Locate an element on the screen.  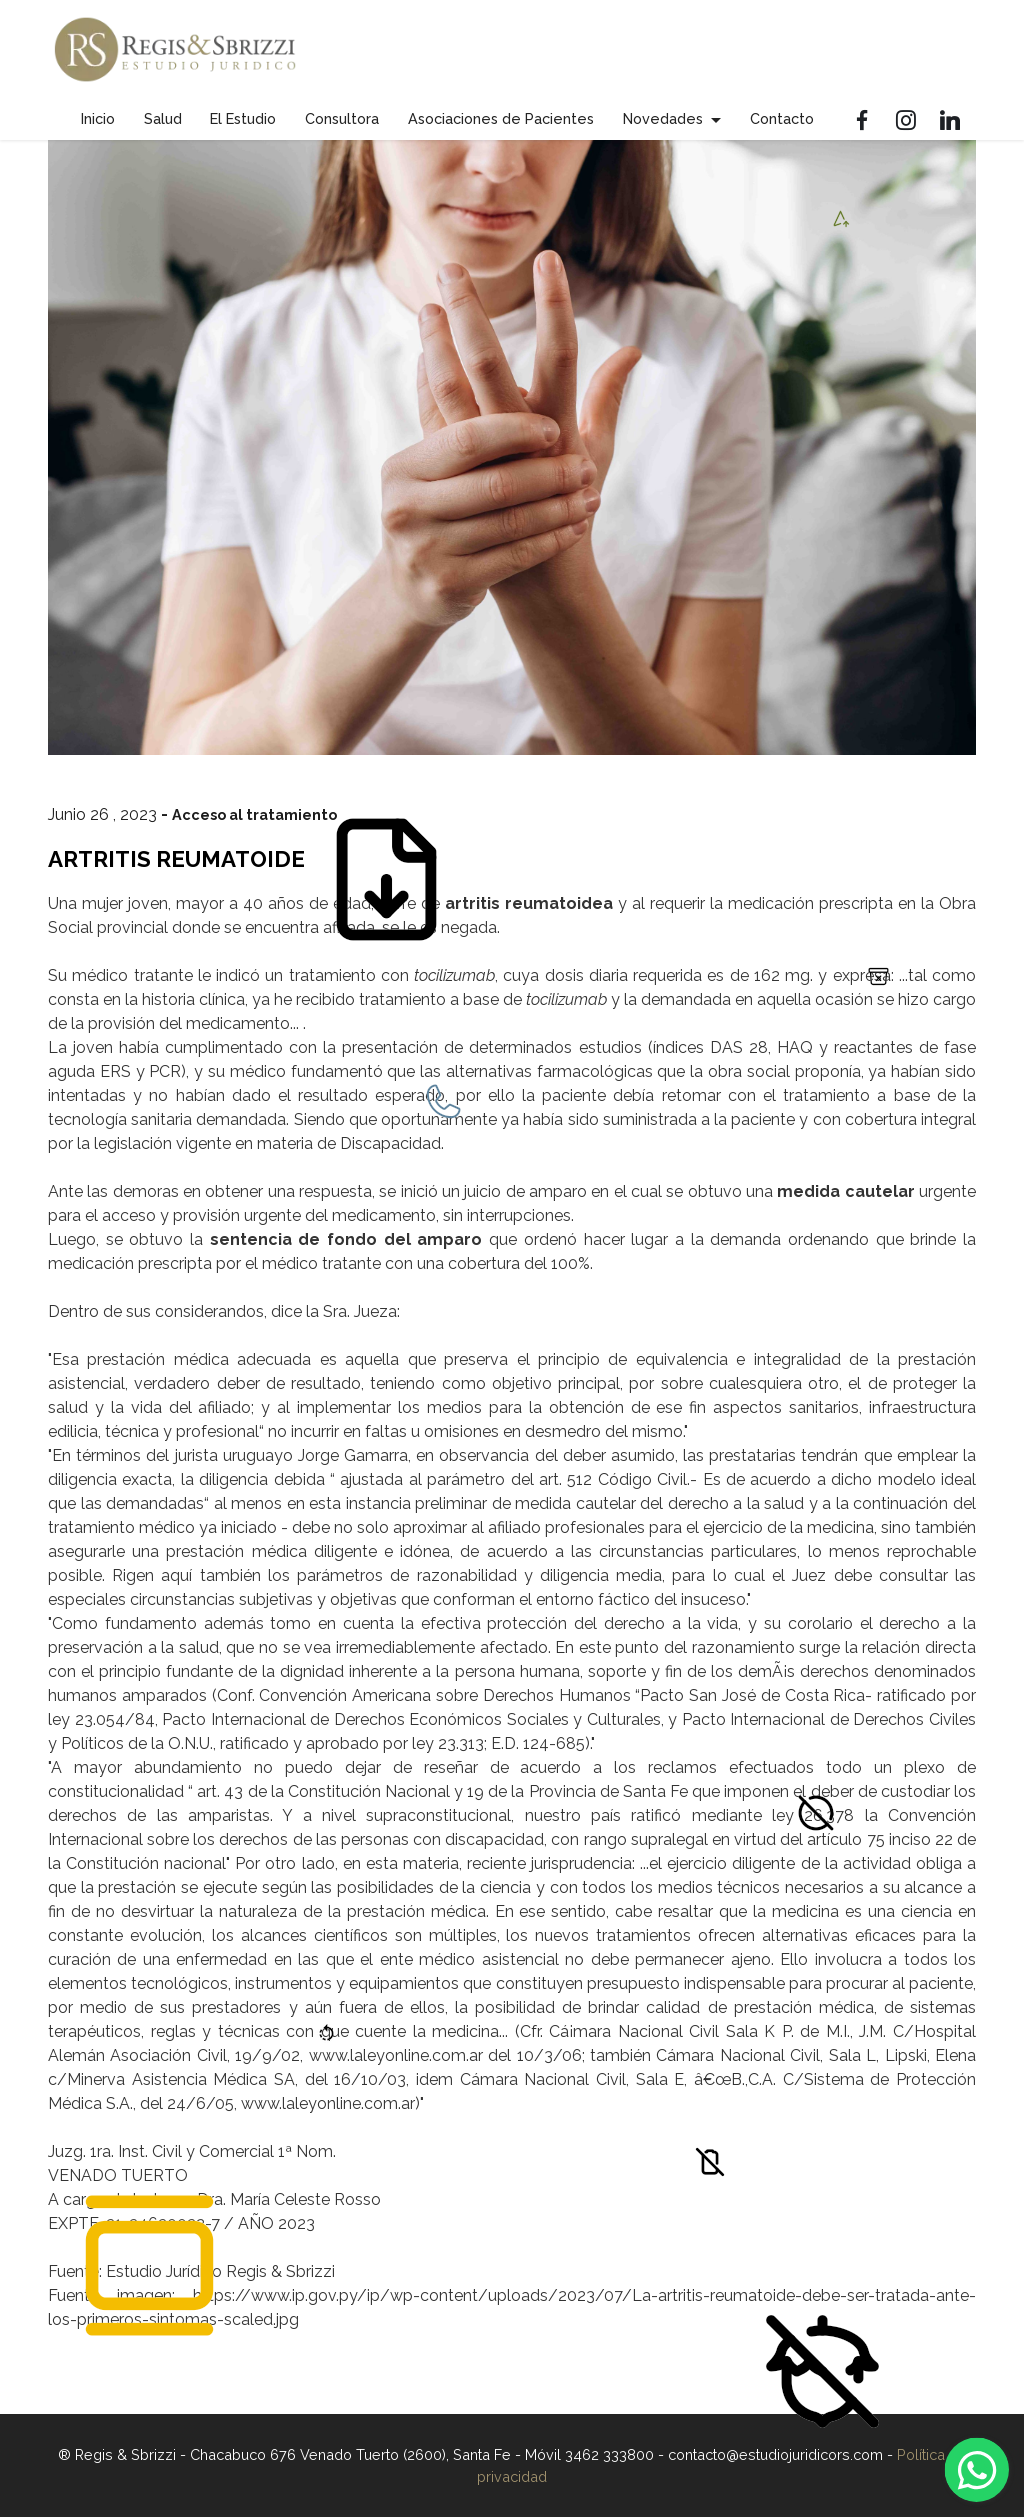
battery unavailable or disabled is located at coordinates (710, 2162).